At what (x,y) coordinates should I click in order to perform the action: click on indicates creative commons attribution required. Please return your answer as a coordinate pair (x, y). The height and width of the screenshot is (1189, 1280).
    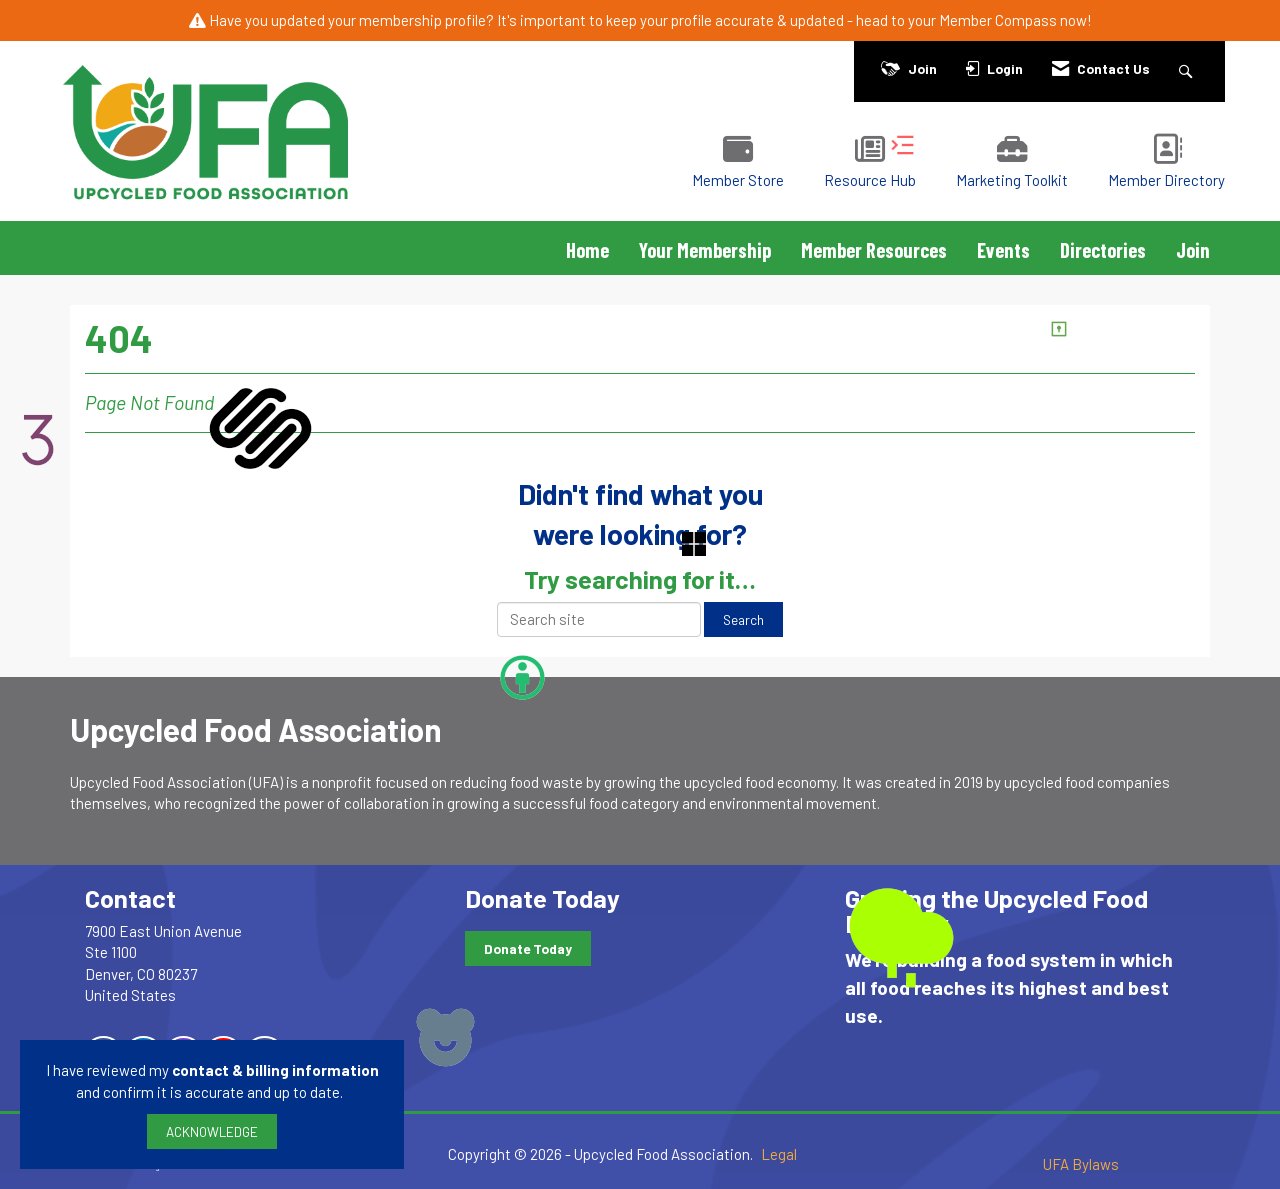
    Looking at the image, I should click on (522, 677).